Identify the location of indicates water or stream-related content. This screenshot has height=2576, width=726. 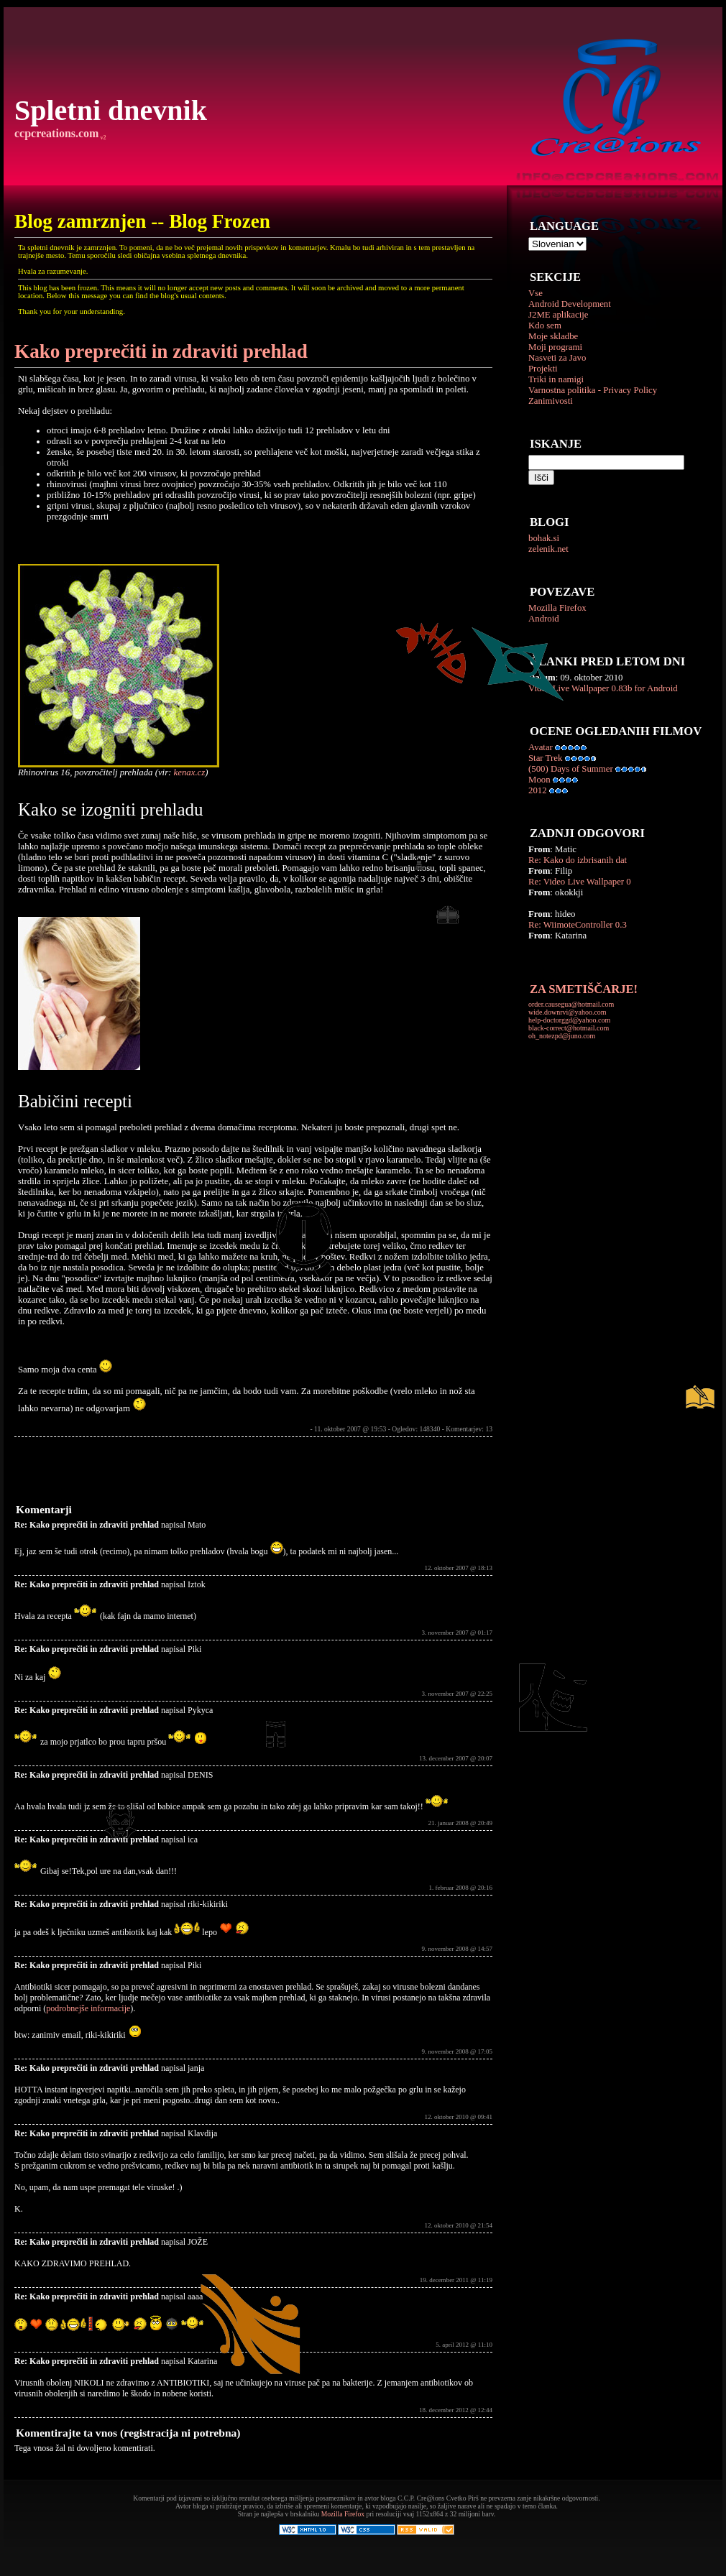
(249, 2323).